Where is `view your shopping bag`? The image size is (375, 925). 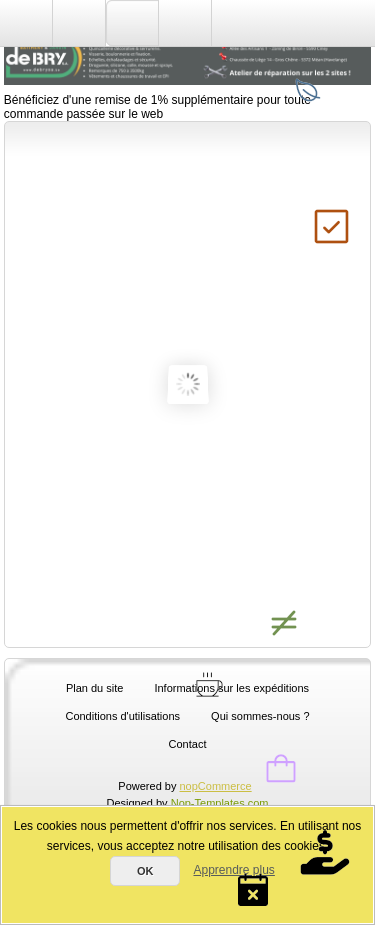 view your shopping bag is located at coordinates (281, 770).